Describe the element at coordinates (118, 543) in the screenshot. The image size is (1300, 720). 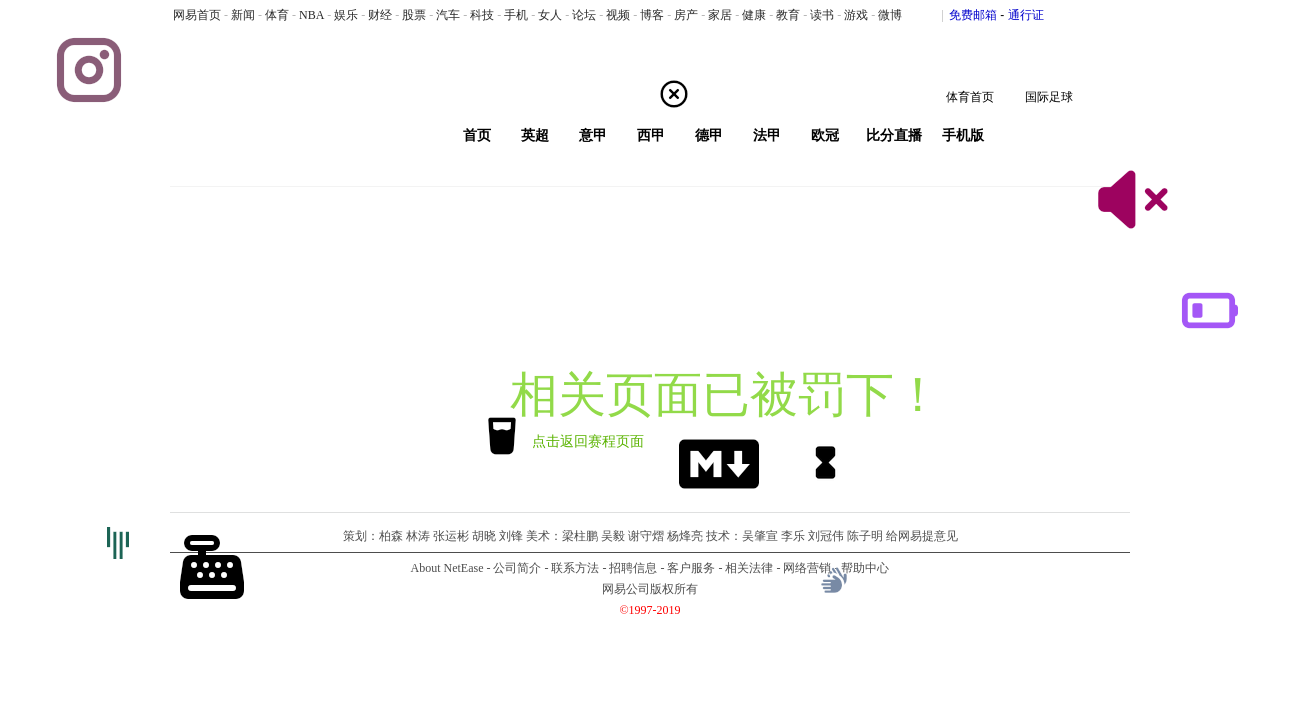
I see `open Gitter chat platform` at that location.